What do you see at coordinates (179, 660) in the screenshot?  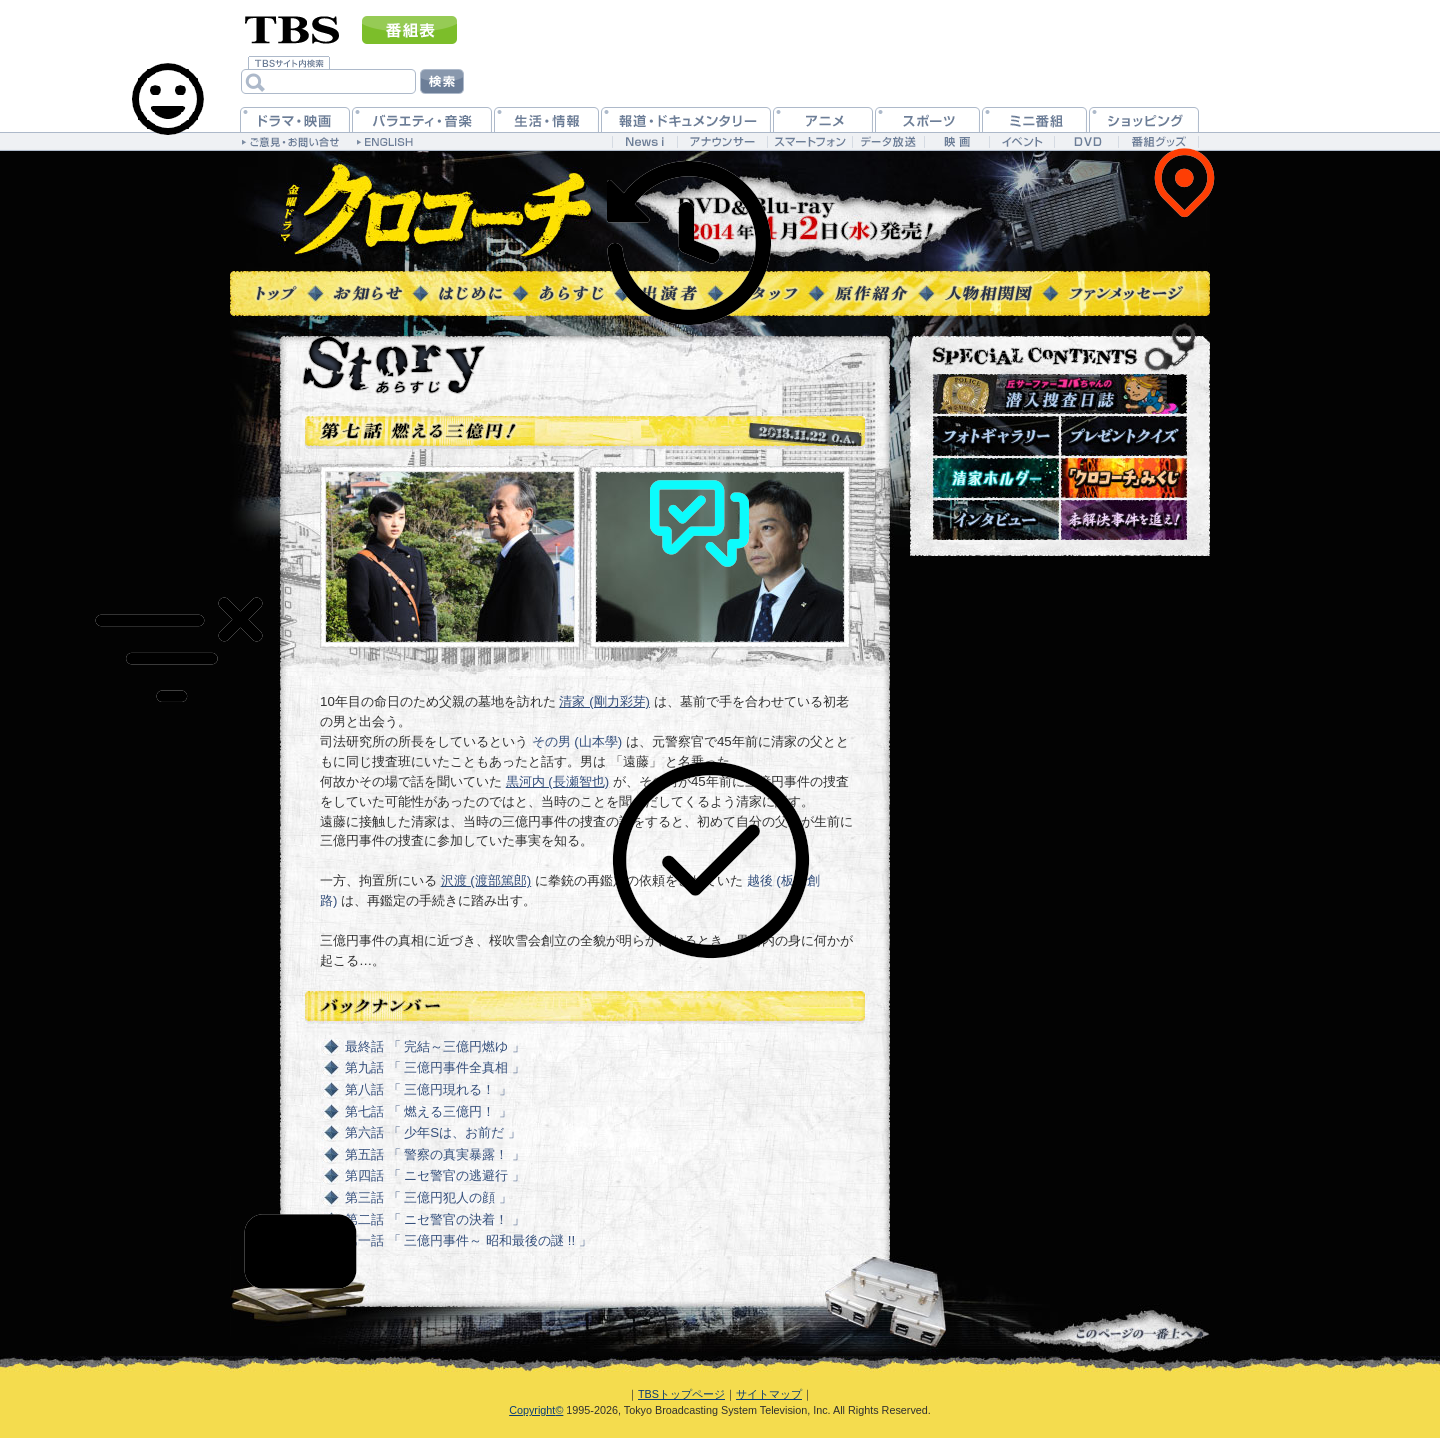 I see `clear all active filters` at bounding box center [179, 660].